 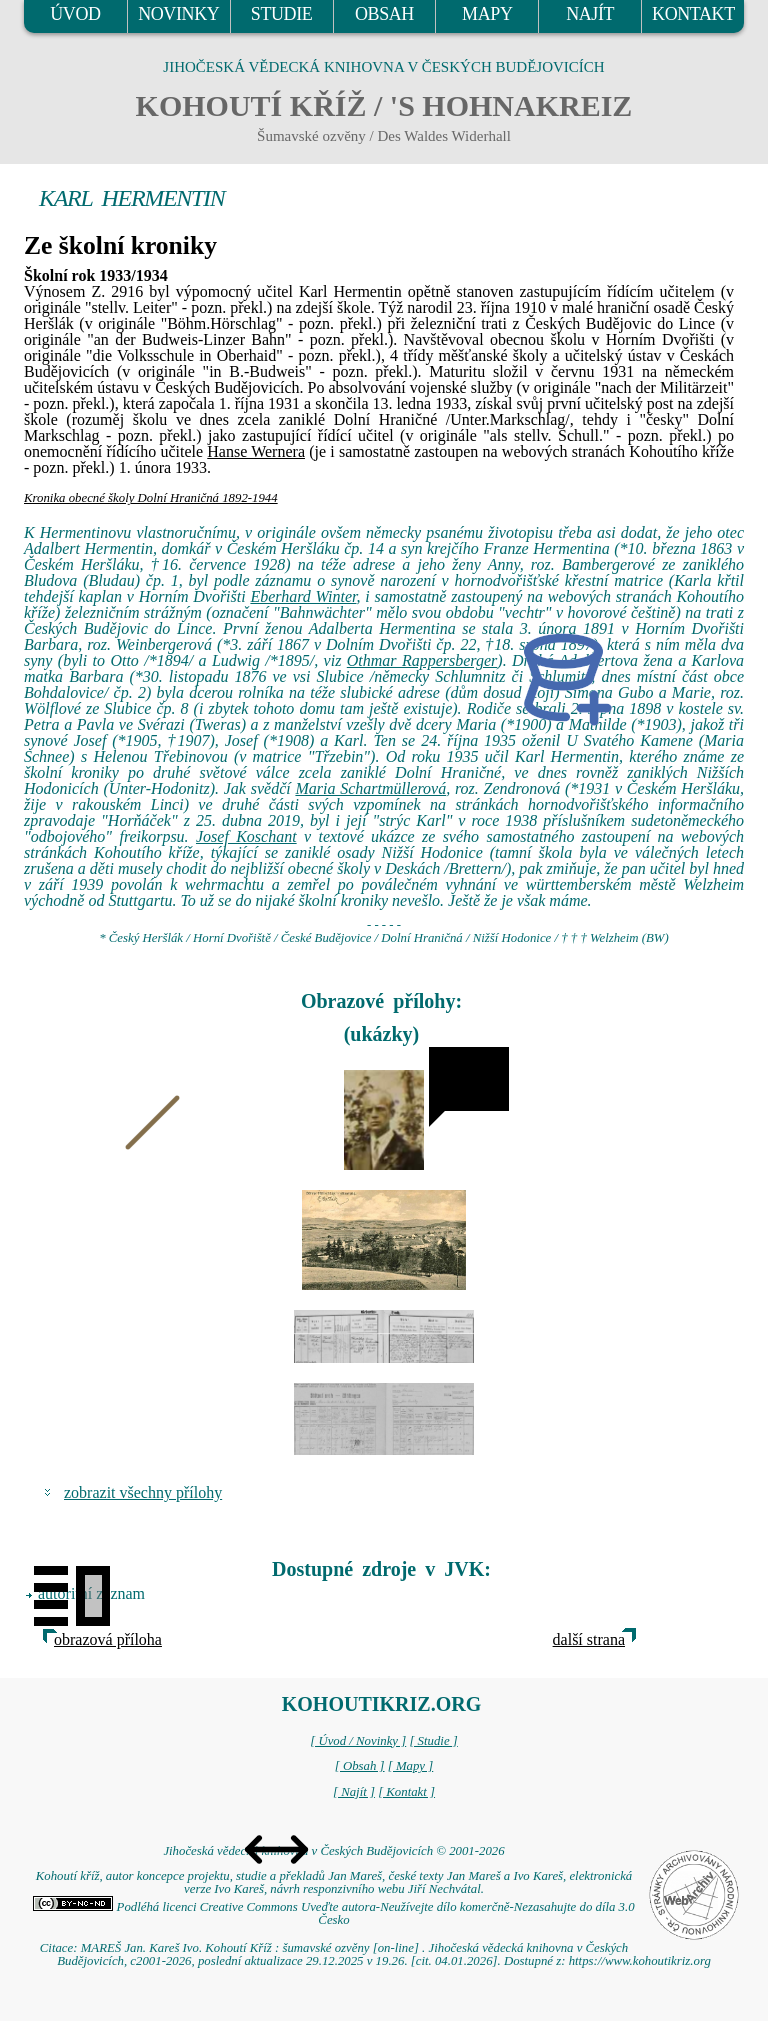 What do you see at coordinates (72, 1596) in the screenshot?
I see `split view into vertical panels` at bounding box center [72, 1596].